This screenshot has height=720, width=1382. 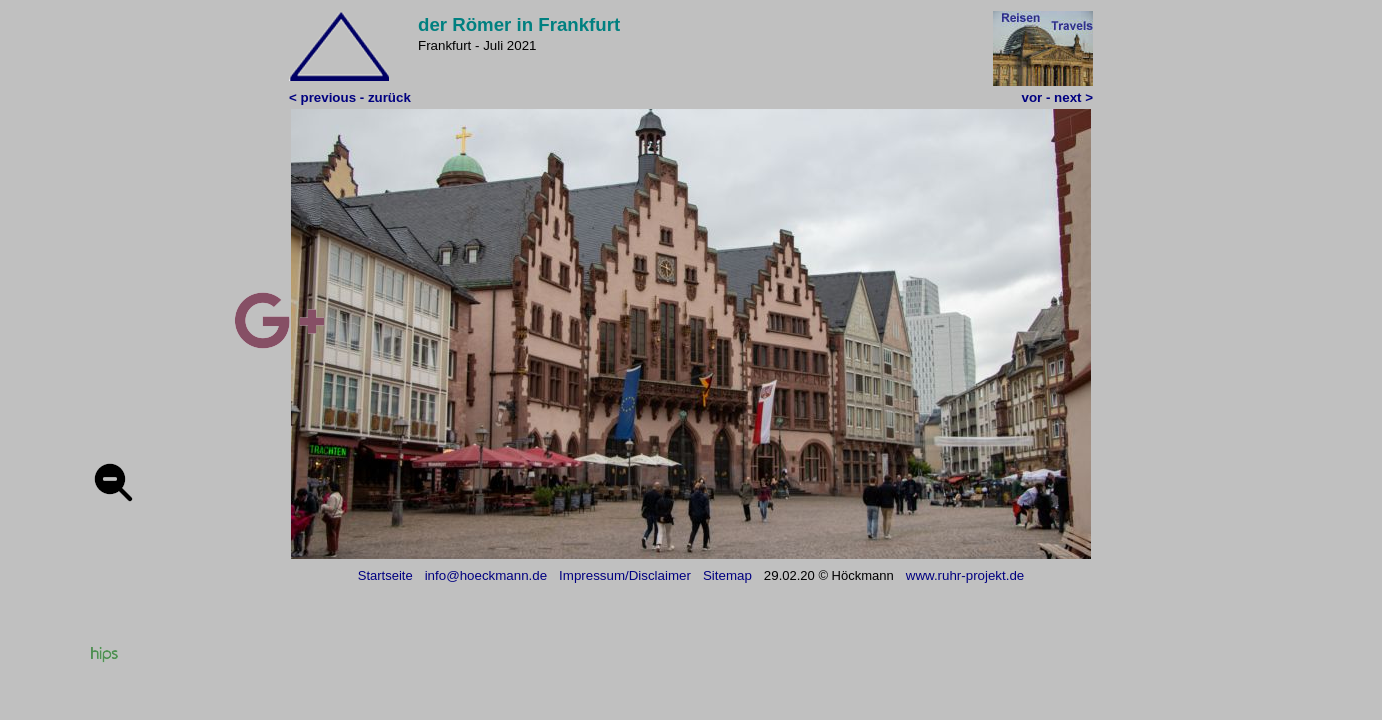 I want to click on zoom out, so click(x=113, y=482).